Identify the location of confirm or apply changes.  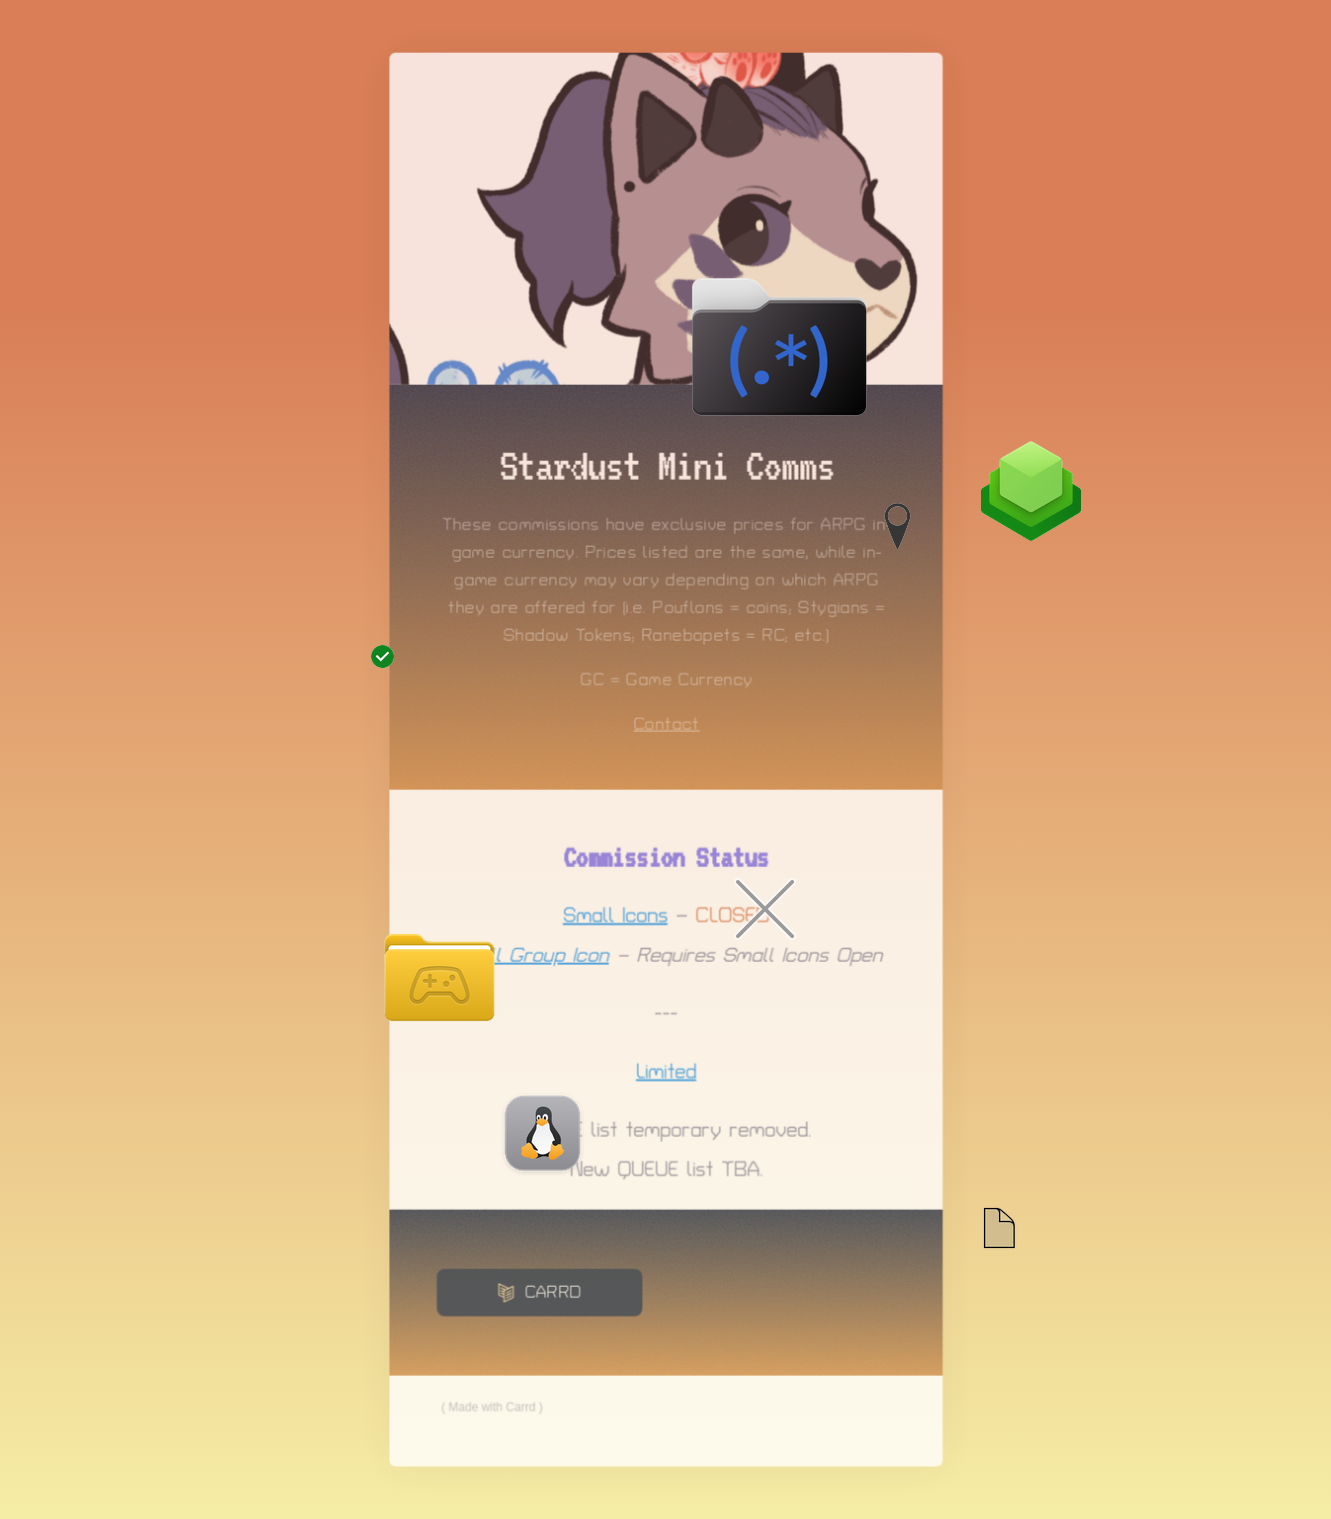
(382, 656).